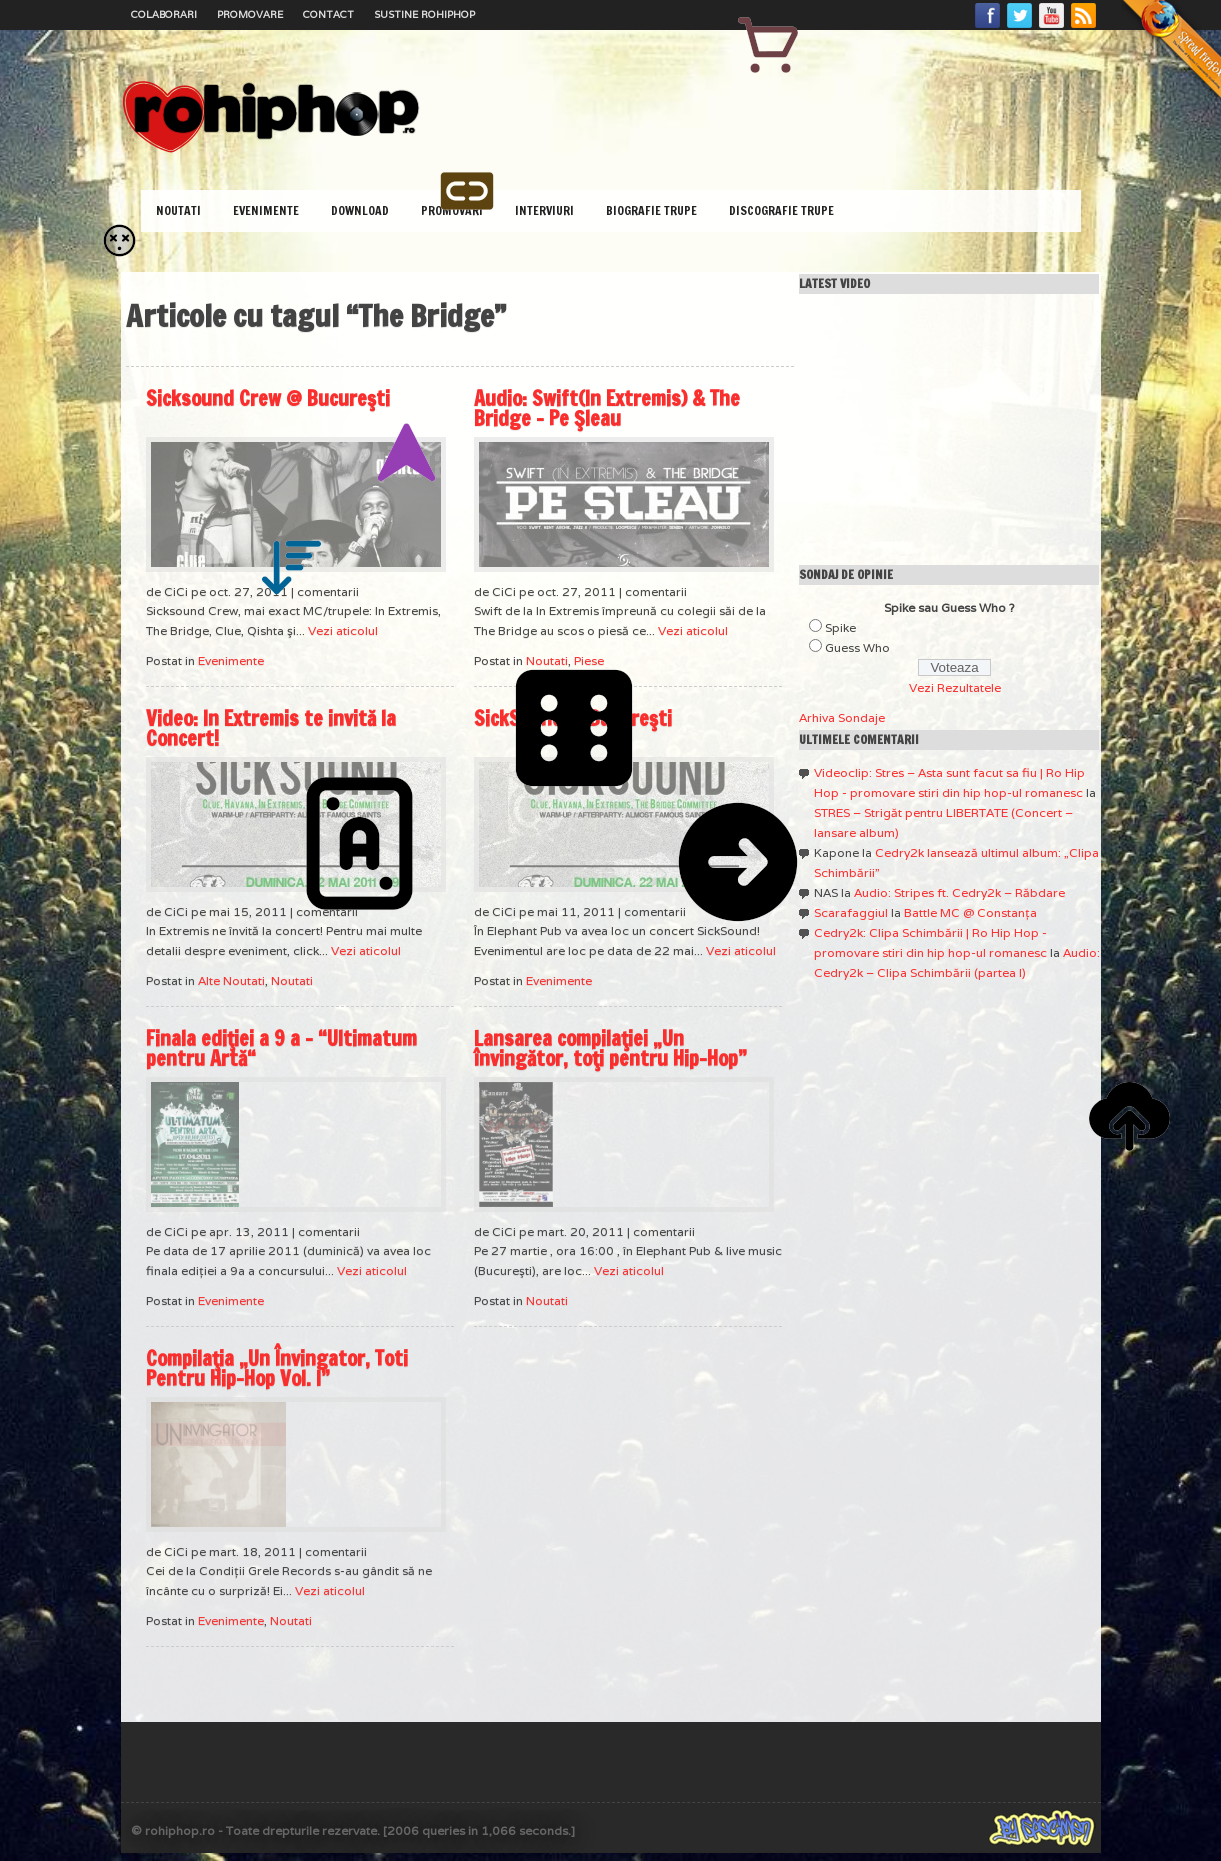 The height and width of the screenshot is (1861, 1221). Describe the element at coordinates (359, 843) in the screenshot. I see `ace playing card for card game apps` at that location.